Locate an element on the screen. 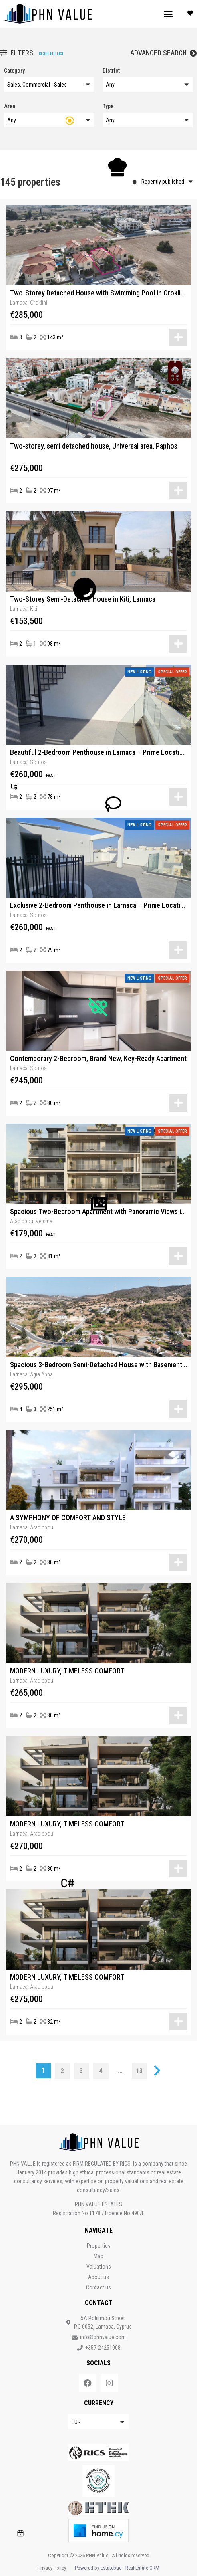 Image resolution: width=197 pixels, height=2576 pixels. olympics feature disabled is located at coordinates (98, 1007).